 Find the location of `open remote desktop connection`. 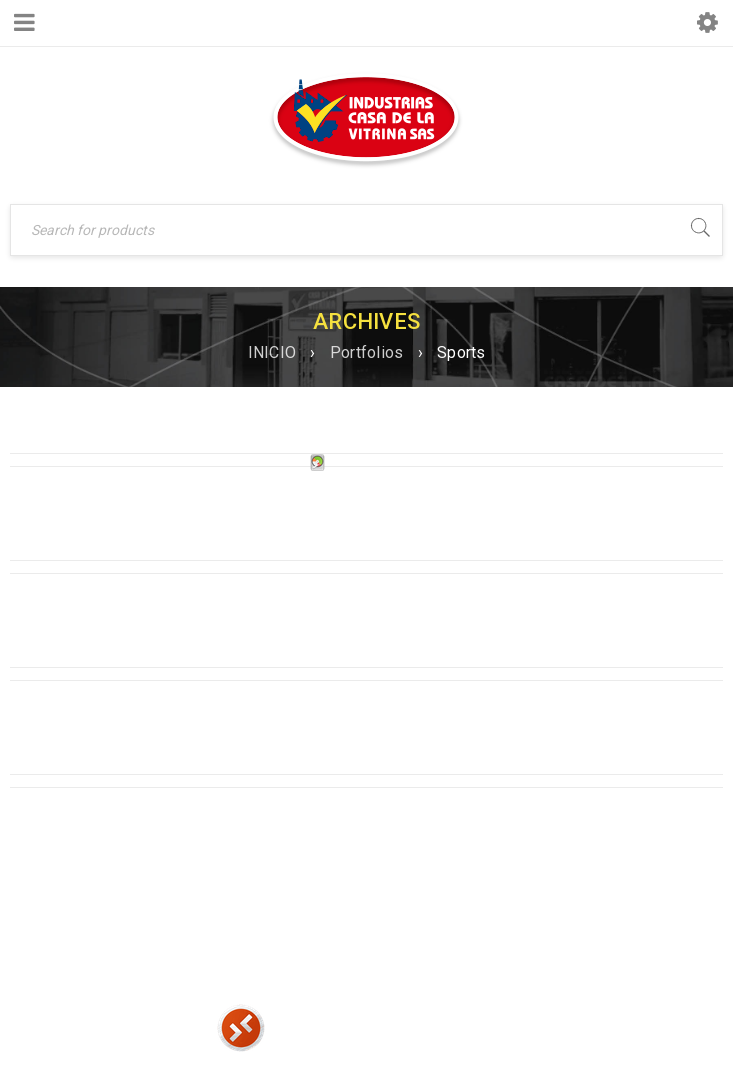

open remote desktop connection is located at coordinates (241, 1028).